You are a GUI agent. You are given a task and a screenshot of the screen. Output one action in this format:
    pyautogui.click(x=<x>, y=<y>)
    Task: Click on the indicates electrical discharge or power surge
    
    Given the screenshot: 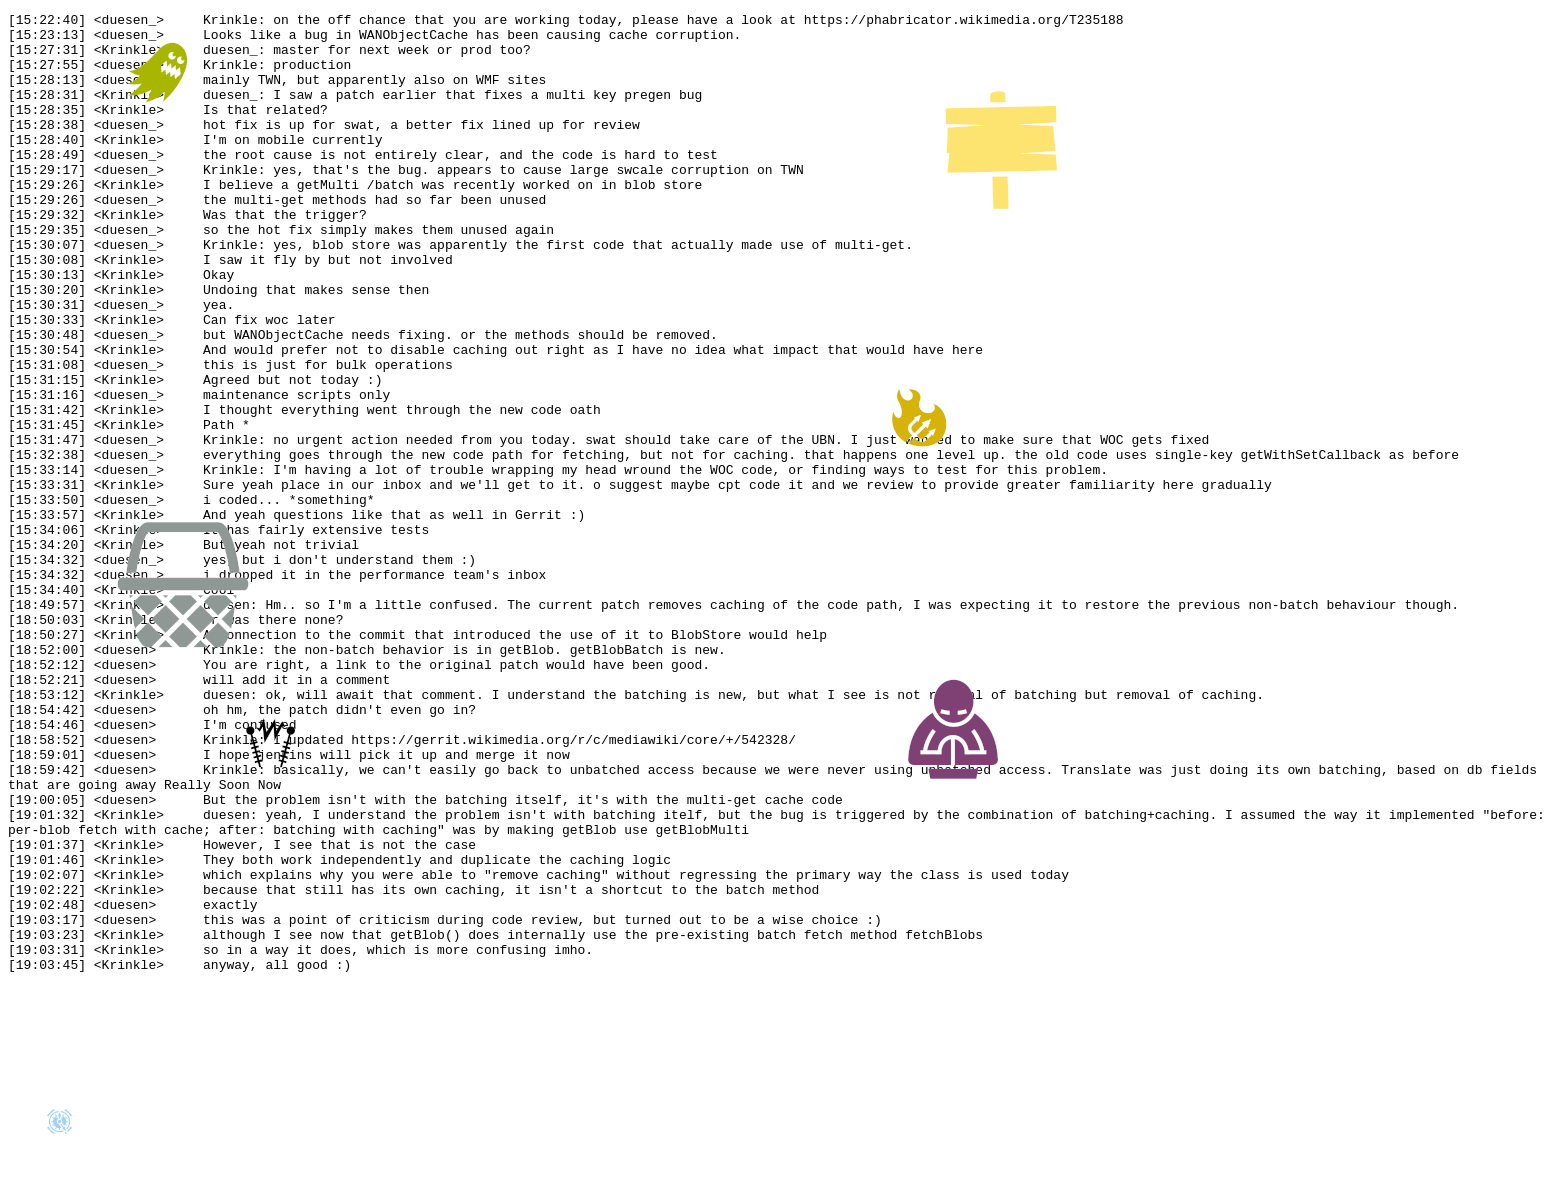 What is the action you would take?
    pyautogui.click(x=270, y=742)
    